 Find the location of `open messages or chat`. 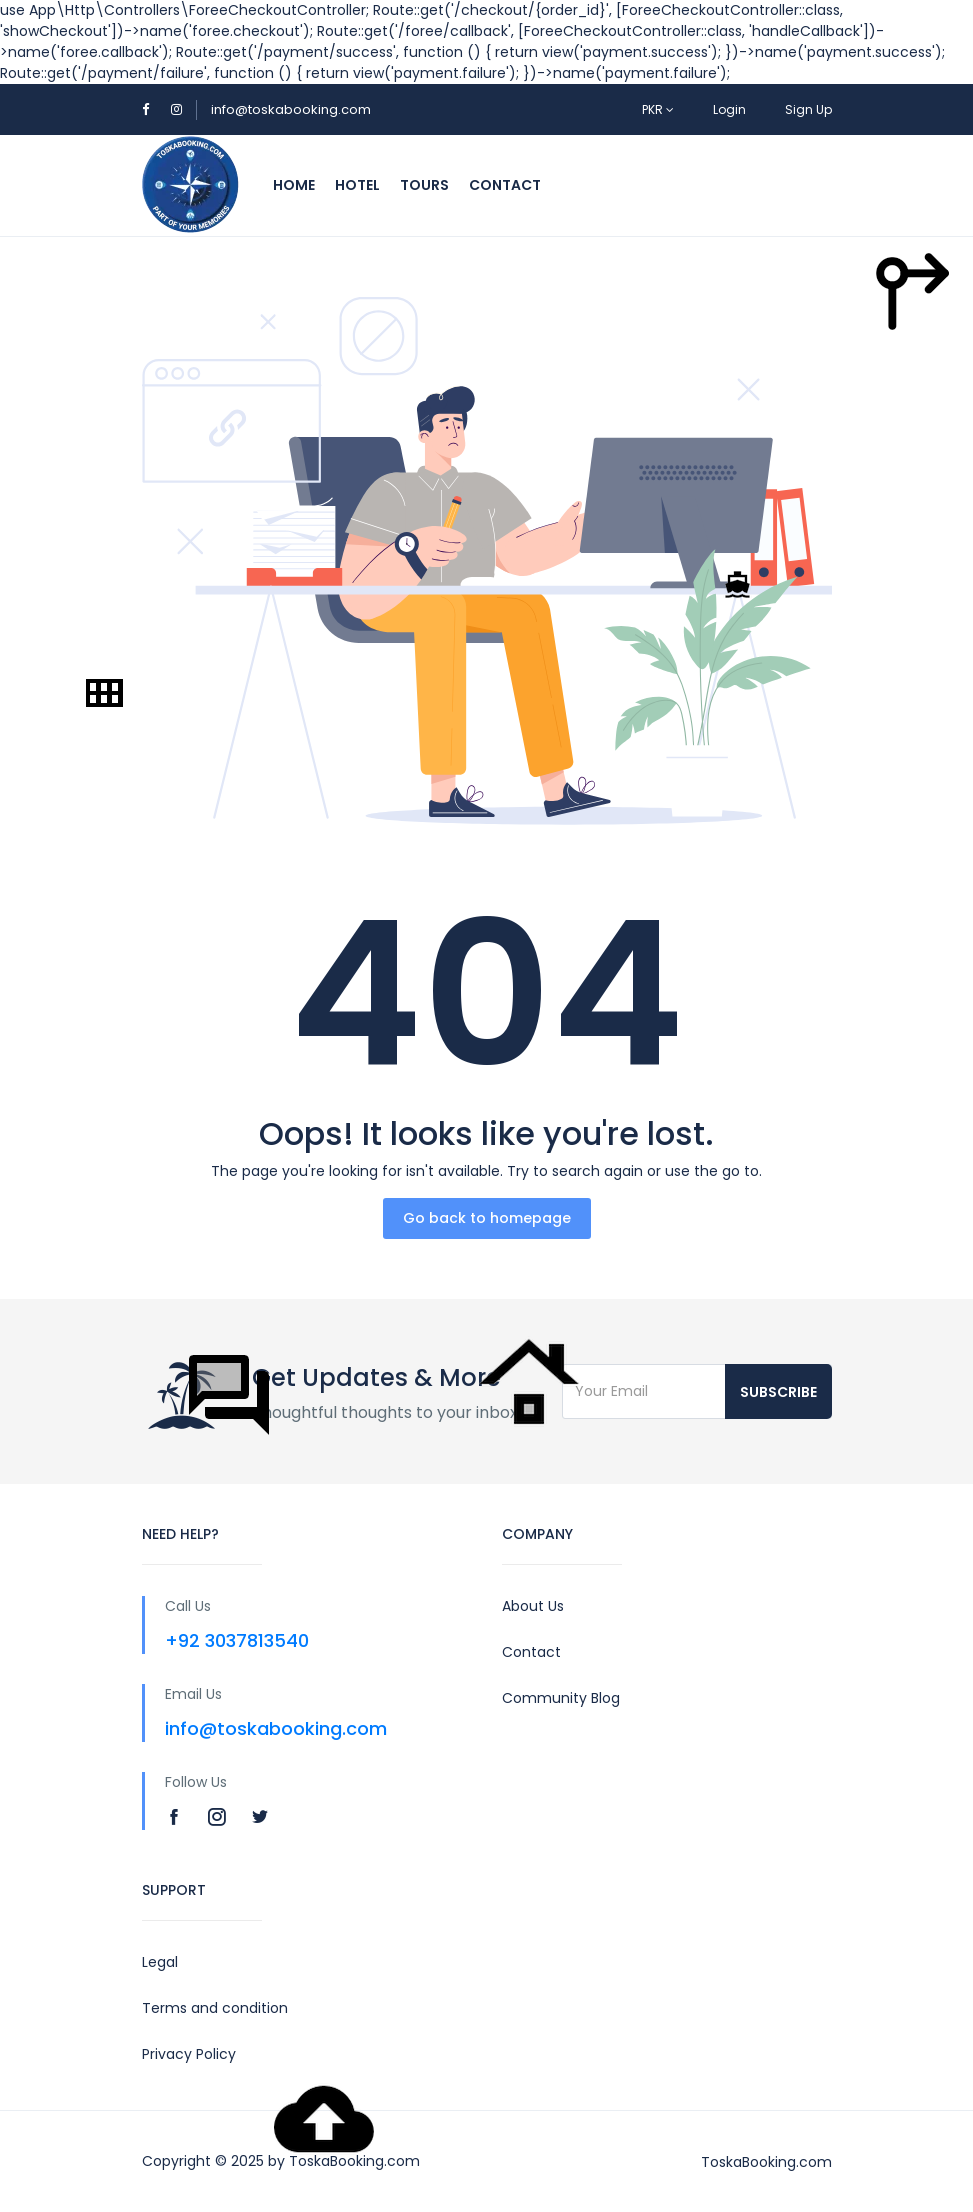

open messages or chat is located at coordinates (229, 1395).